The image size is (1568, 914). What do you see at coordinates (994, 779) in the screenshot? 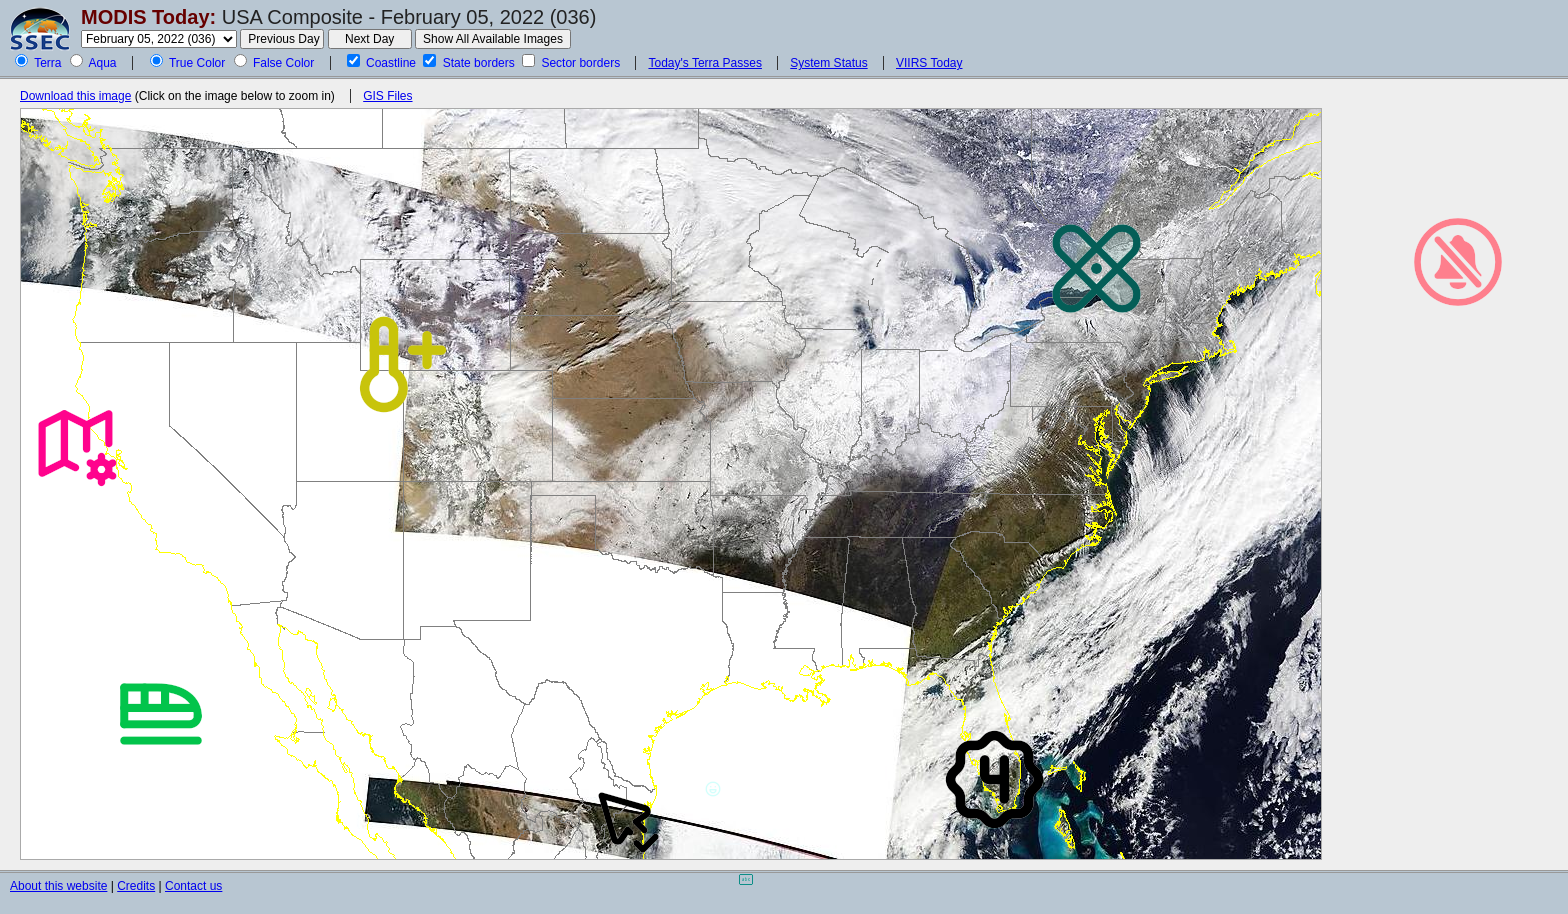
I see `indicates a fourth-place ranking or position` at bounding box center [994, 779].